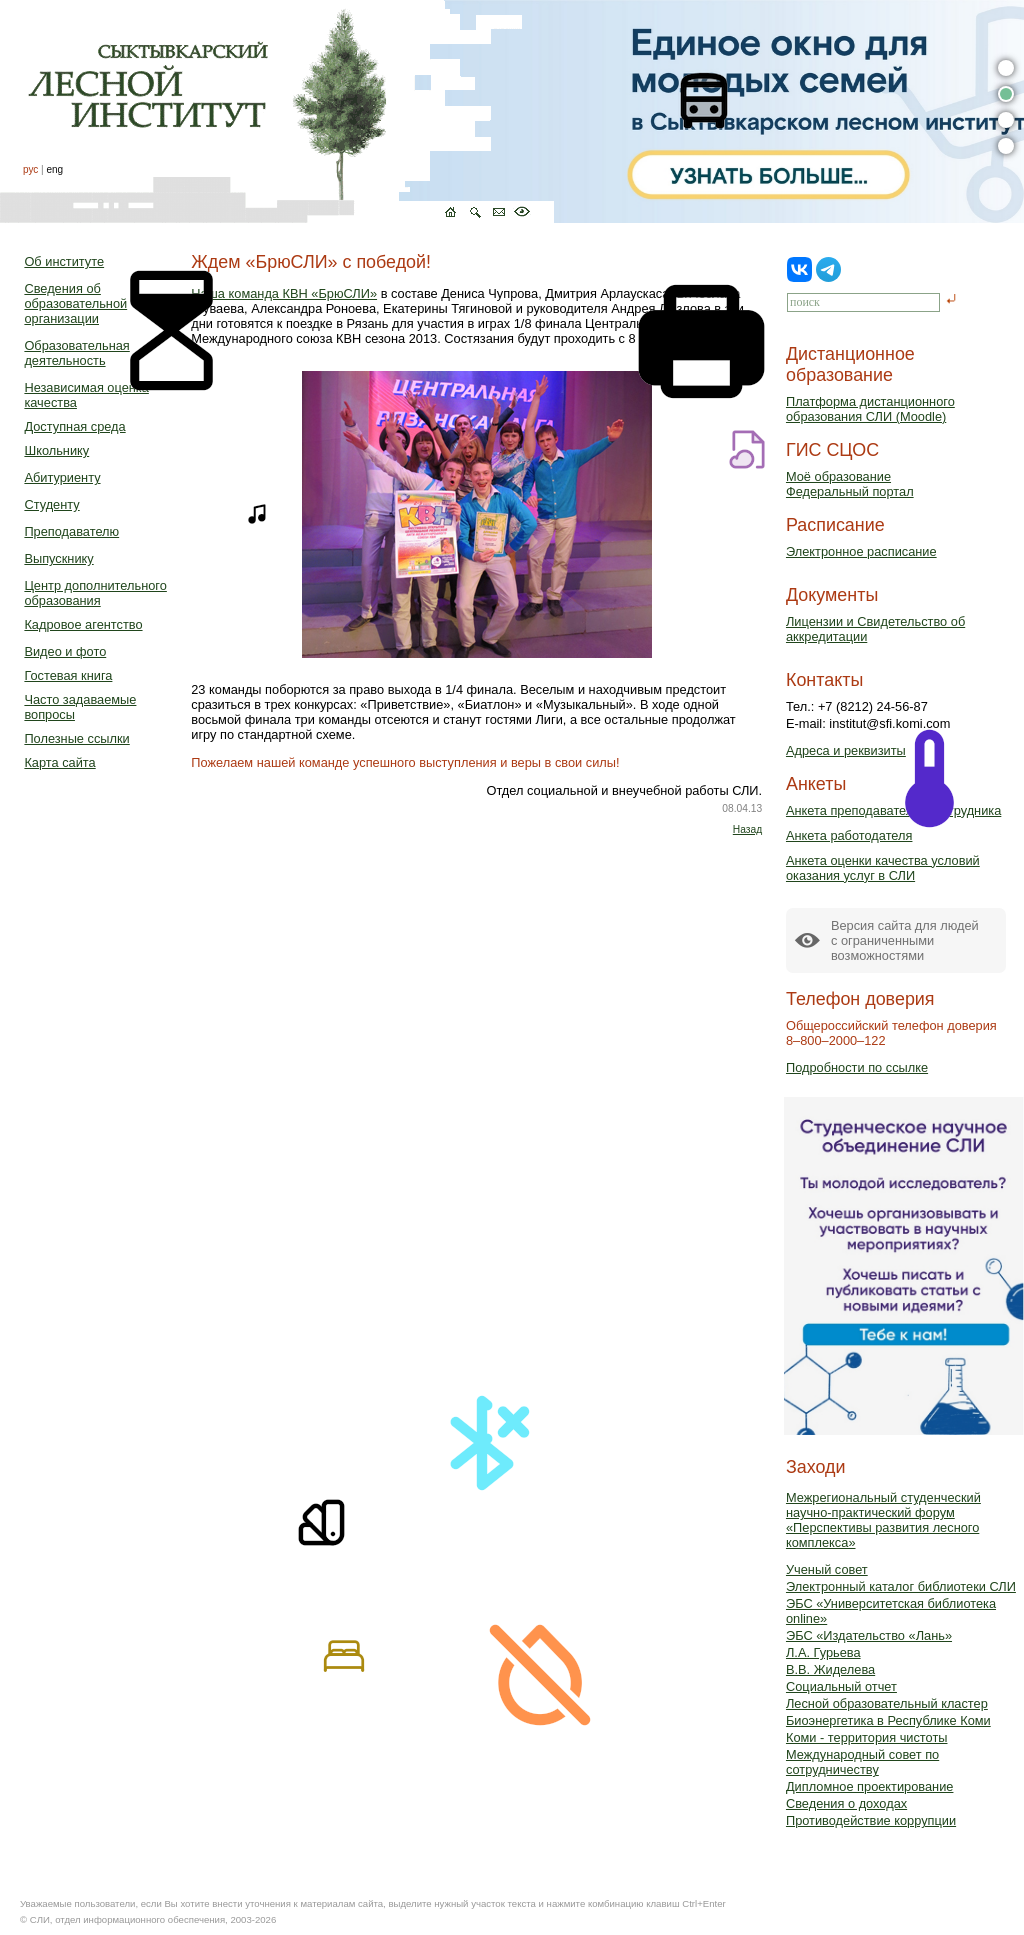 This screenshot has width=1024, height=1935. What do you see at coordinates (344, 1656) in the screenshot?
I see `view hotel or accommodation options` at bounding box center [344, 1656].